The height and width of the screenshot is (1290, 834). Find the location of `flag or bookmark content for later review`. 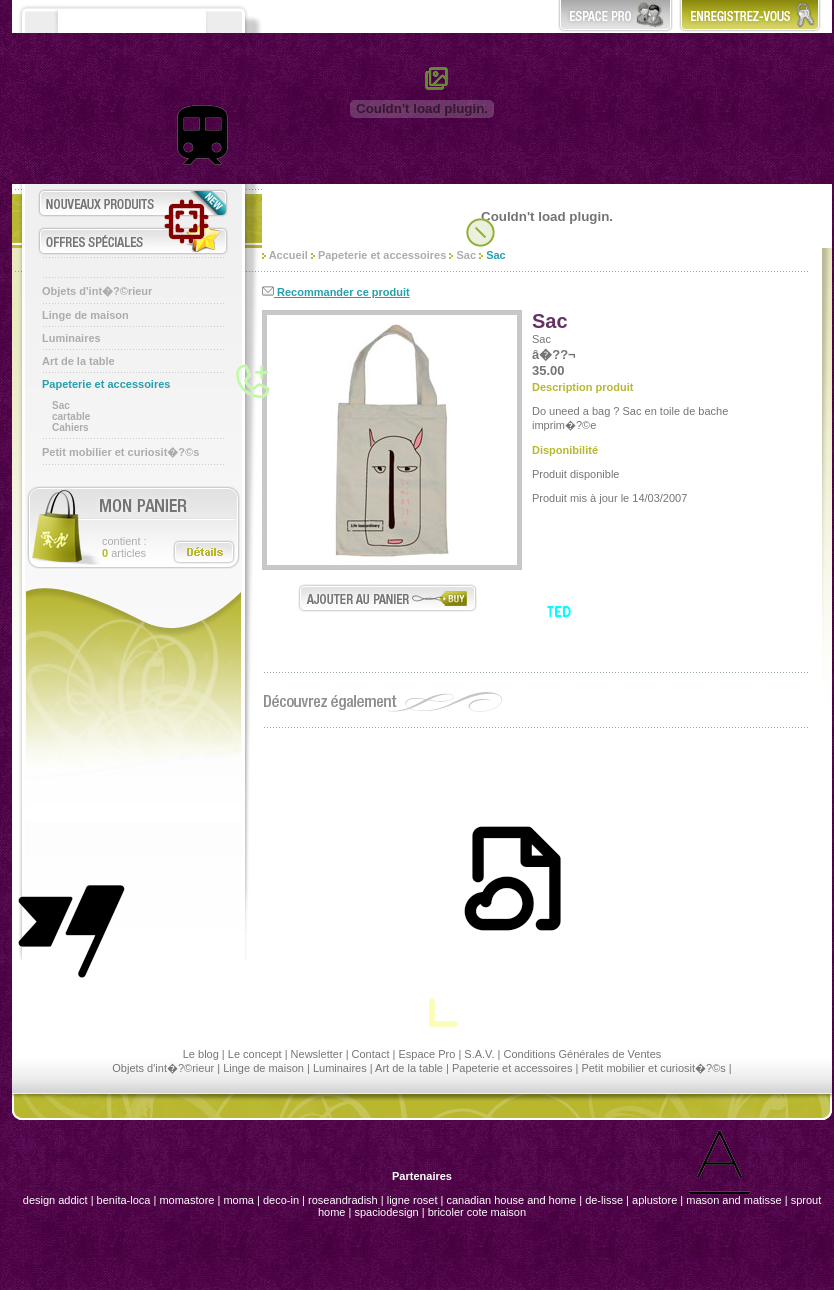

flag or bookmark content for later review is located at coordinates (70, 927).